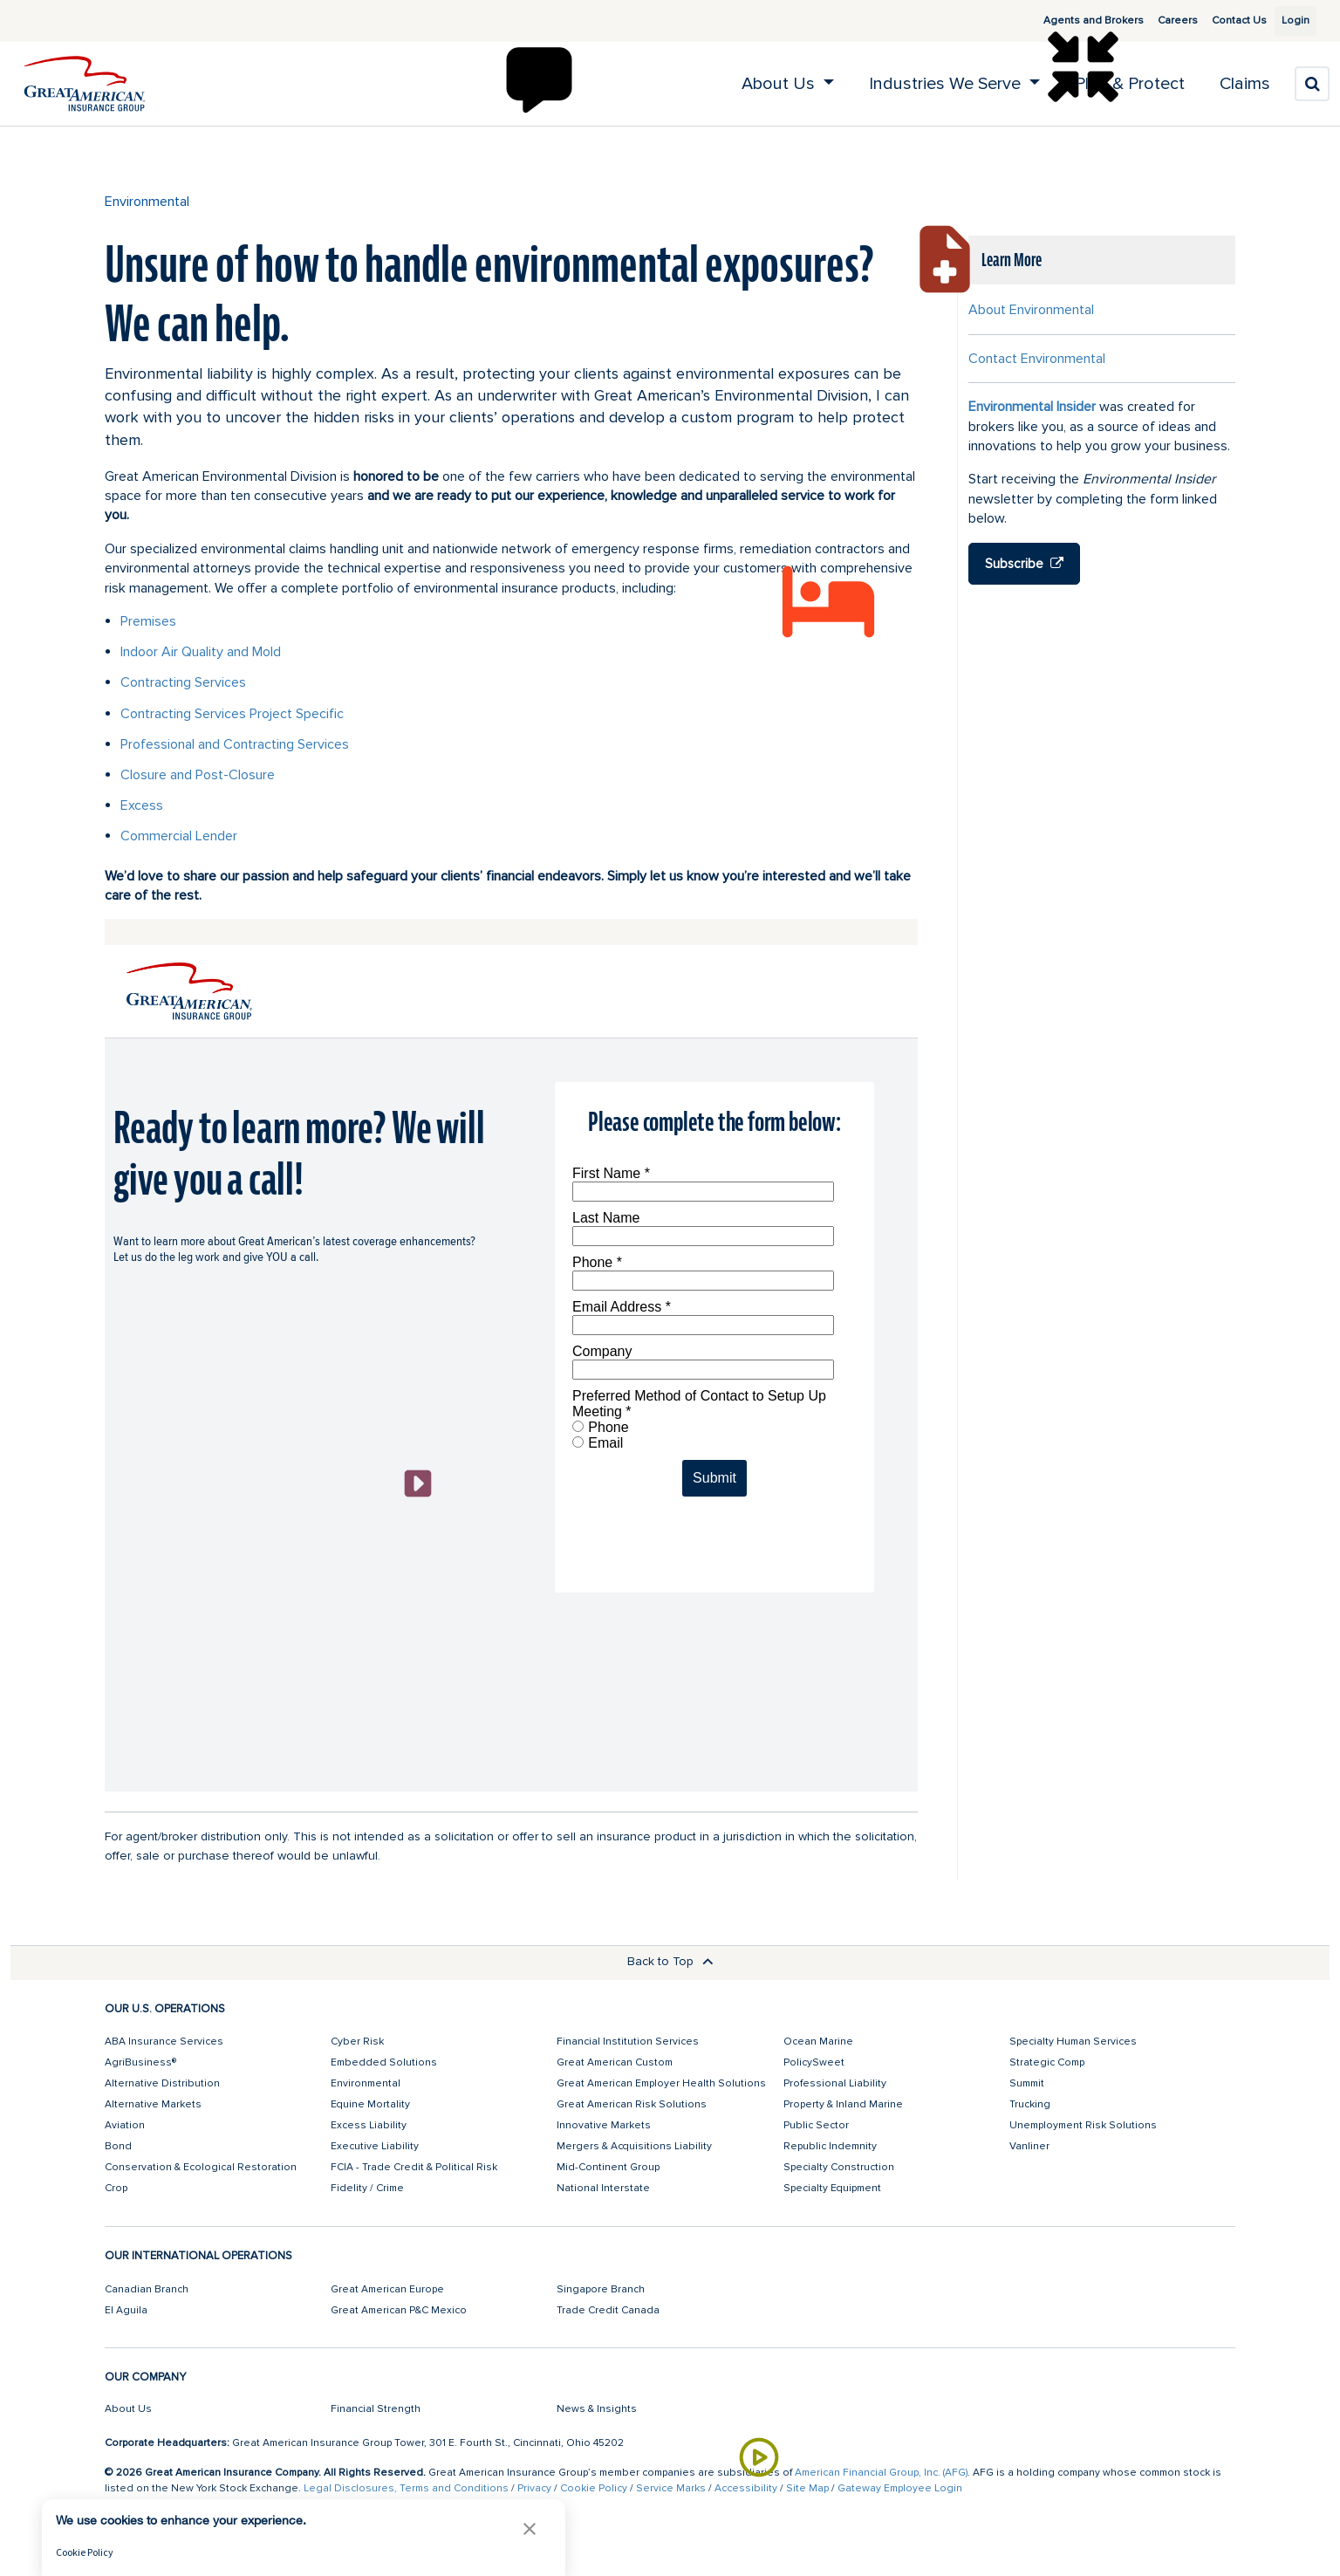  I want to click on access medical records or health documents, so click(945, 259).